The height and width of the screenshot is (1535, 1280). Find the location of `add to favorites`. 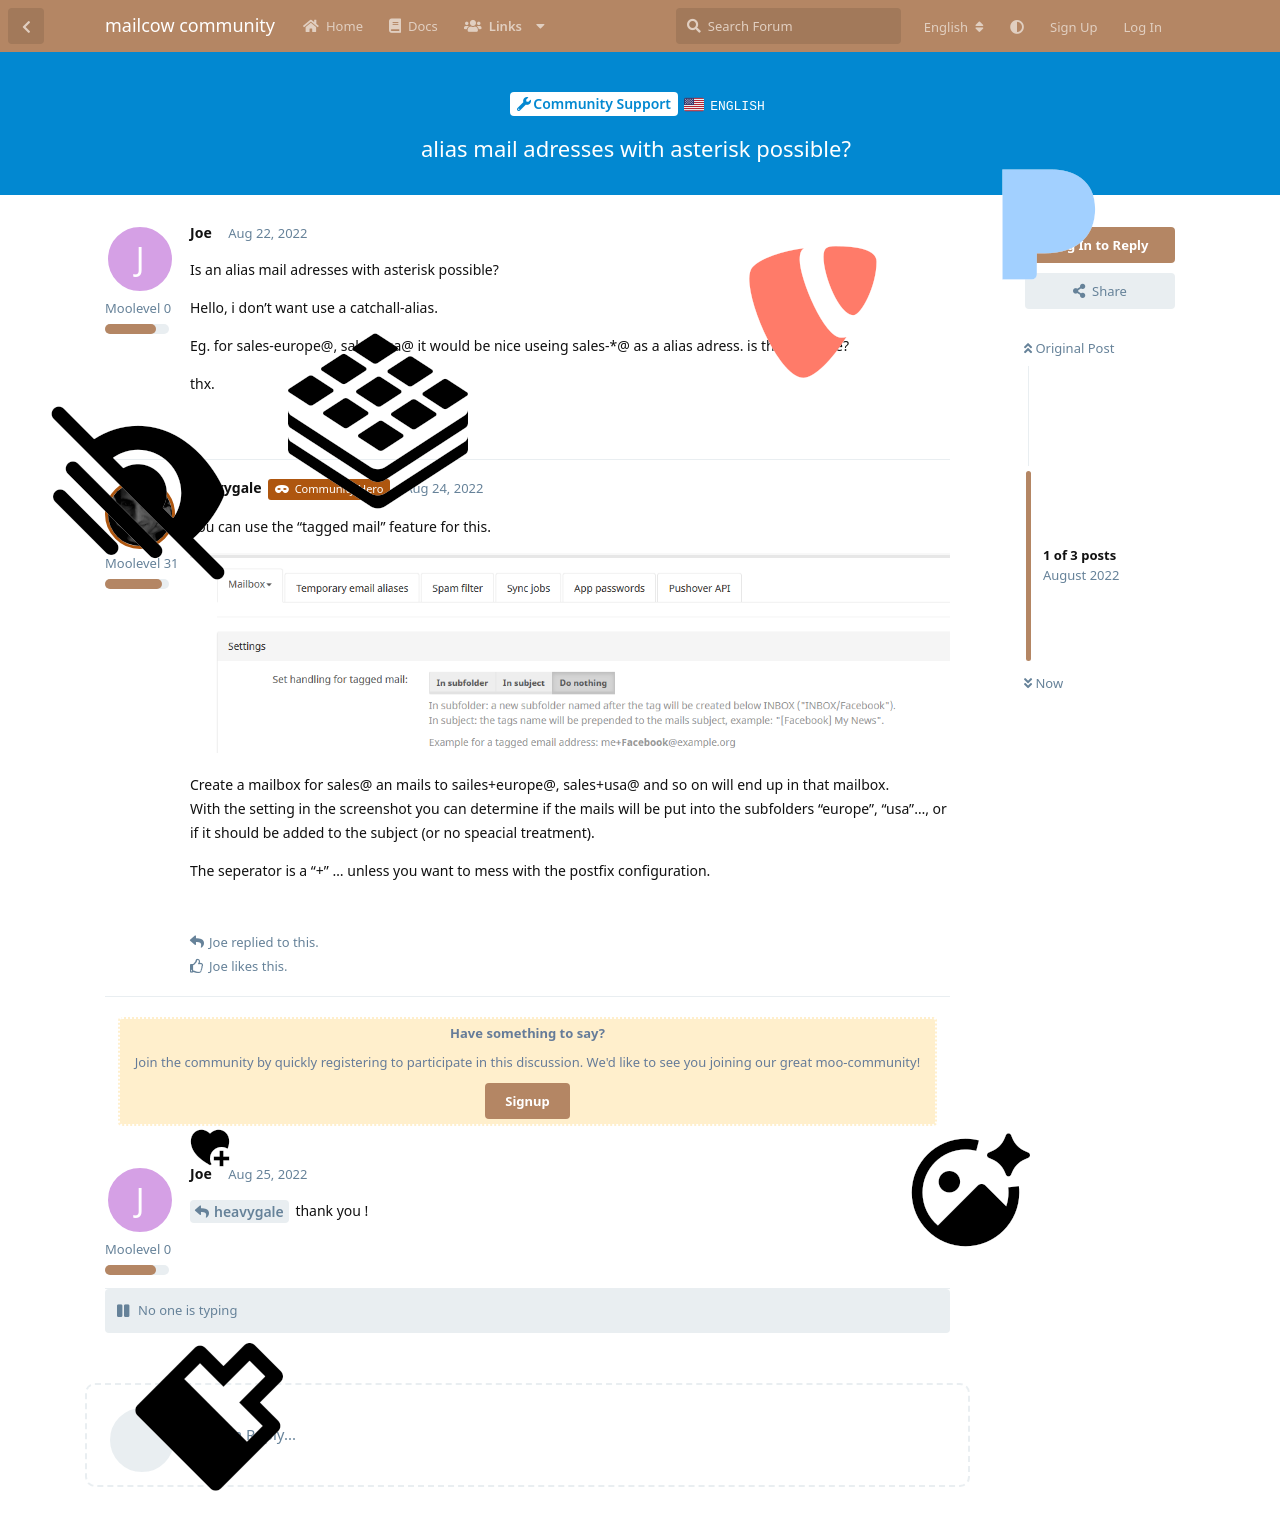

add to favorites is located at coordinates (210, 1147).